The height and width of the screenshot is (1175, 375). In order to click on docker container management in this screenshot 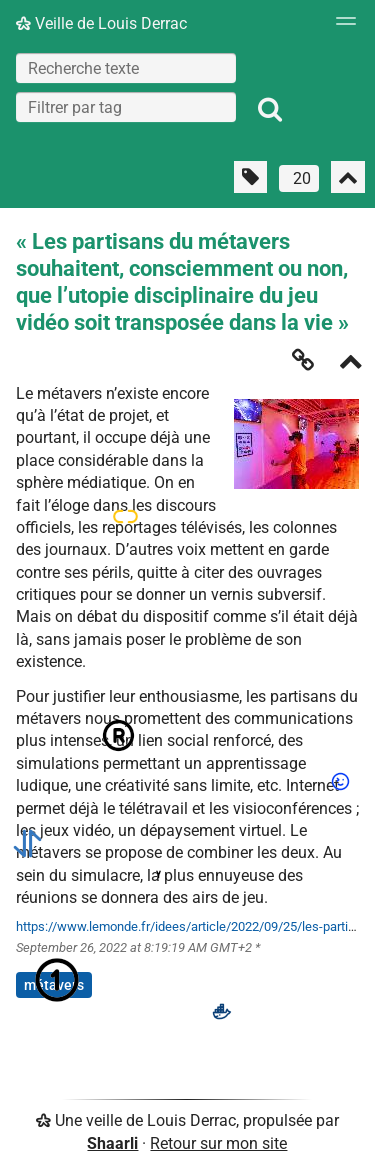, I will do `click(221, 1011)`.